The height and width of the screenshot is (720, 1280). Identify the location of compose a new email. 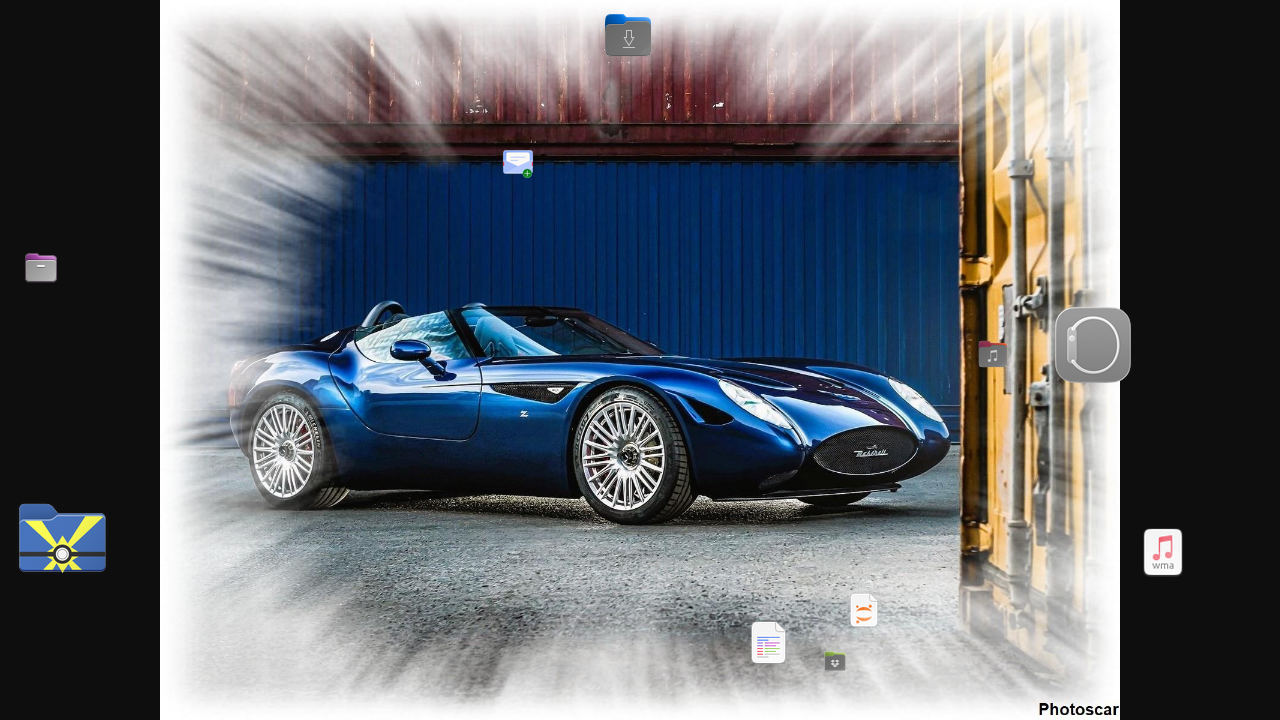
(518, 162).